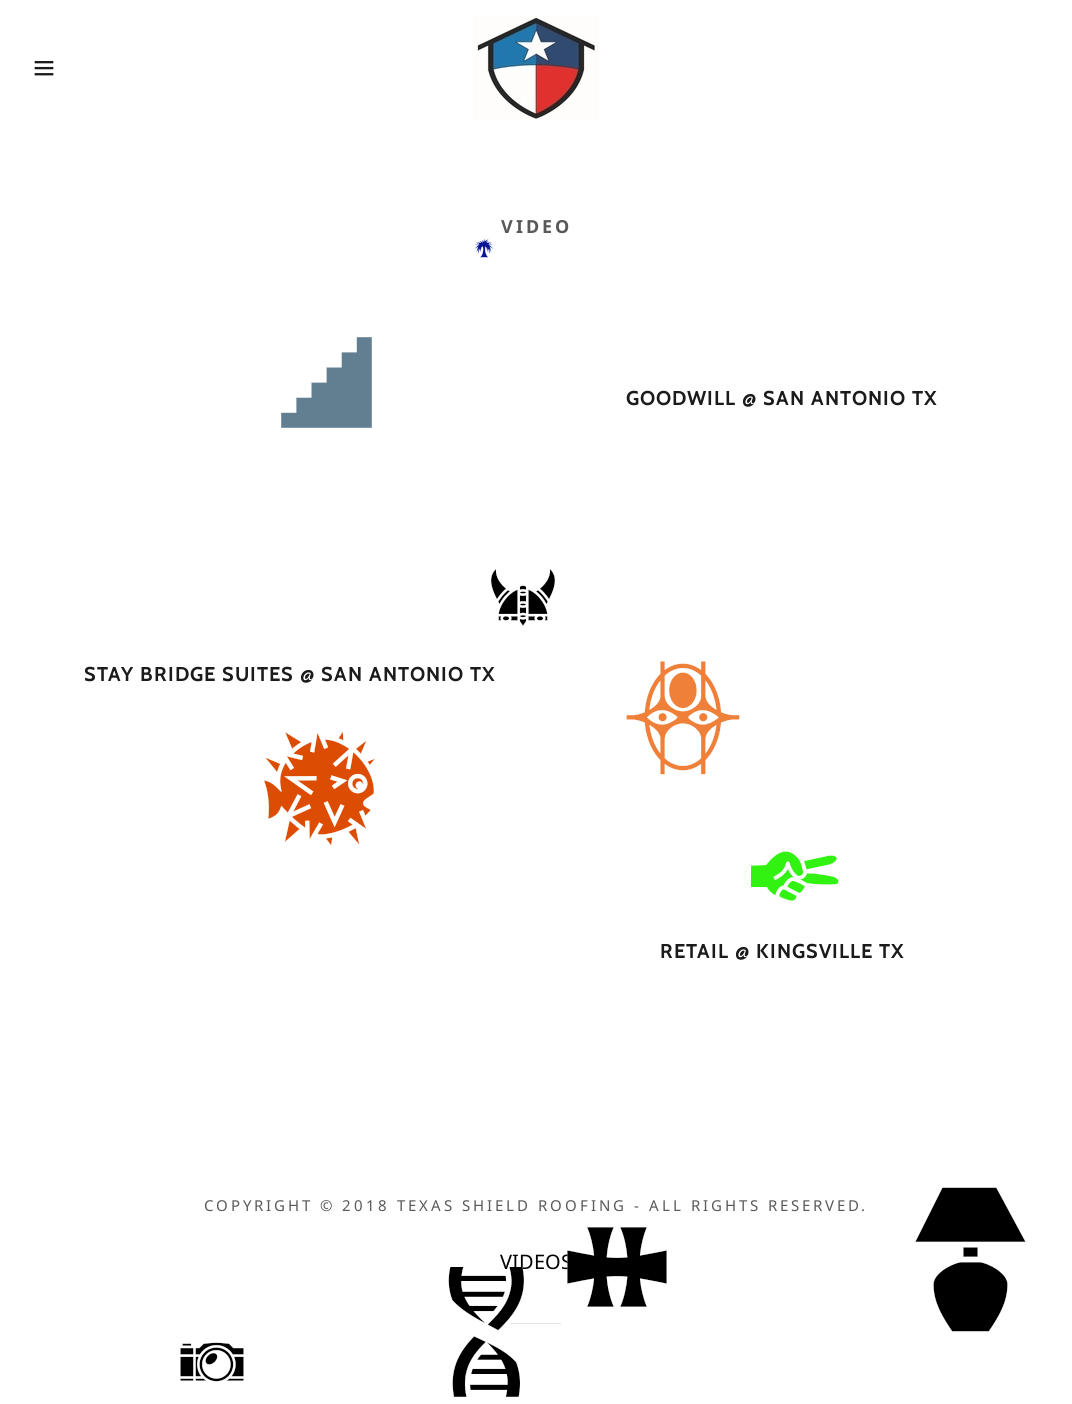 This screenshot has height=1404, width=1072. Describe the element at coordinates (796, 871) in the screenshot. I see `scissors gesture in rock-paper-scissors game` at that location.